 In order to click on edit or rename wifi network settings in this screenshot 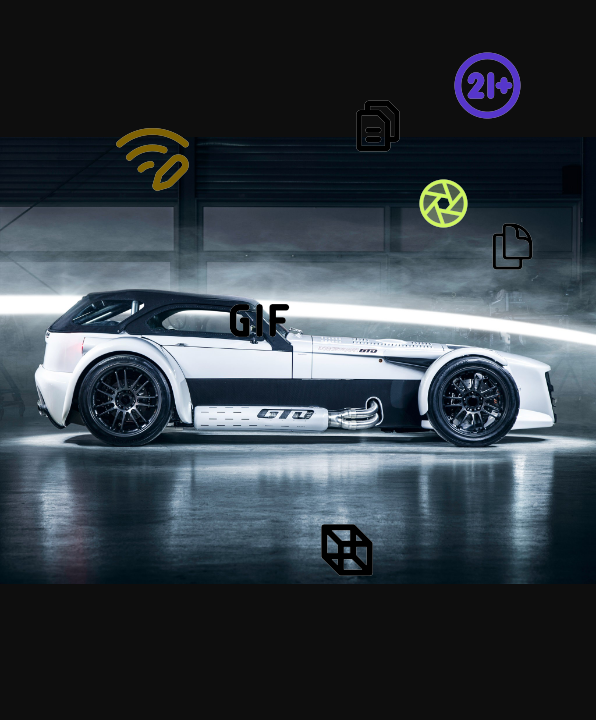, I will do `click(152, 154)`.